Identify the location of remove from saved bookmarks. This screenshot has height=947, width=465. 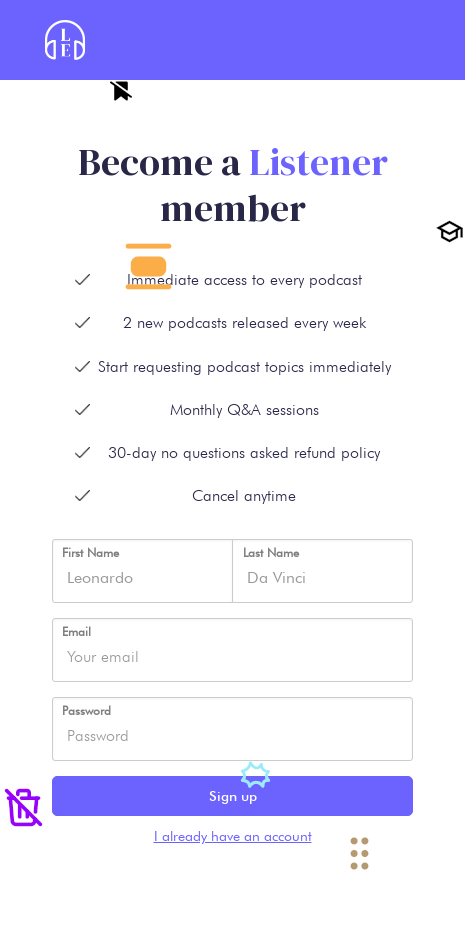
(121, 91).